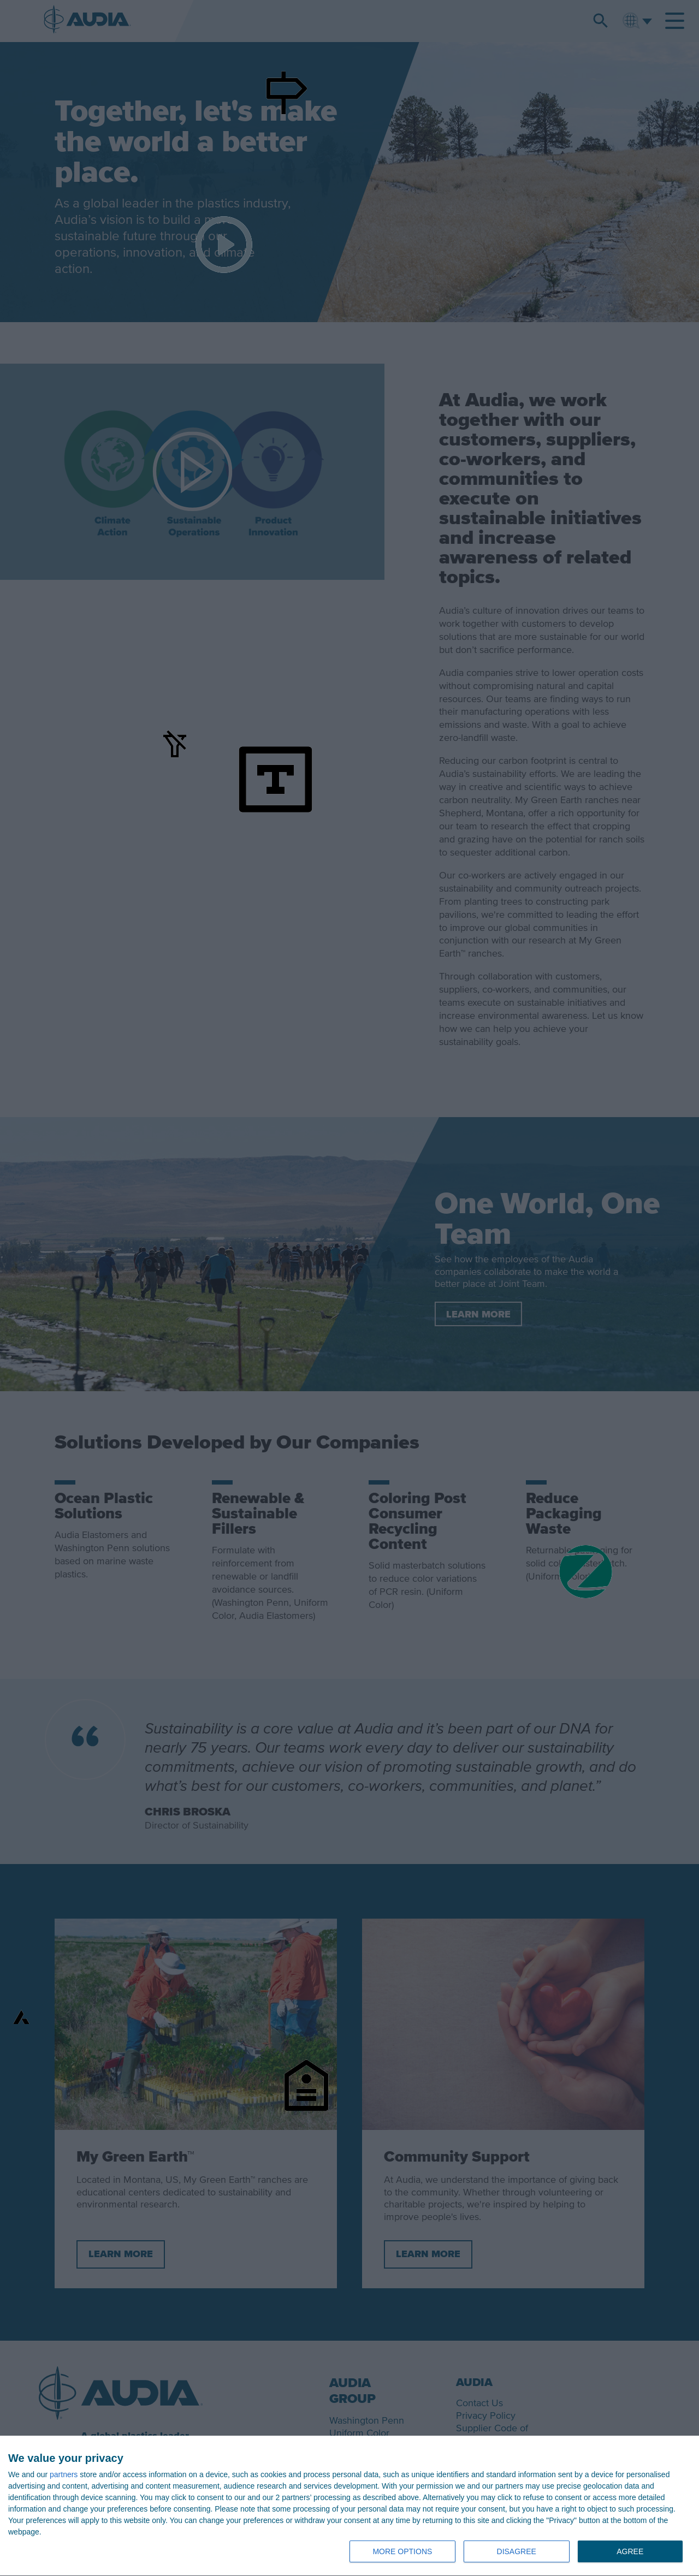 This screenshot has width=699, height=2576. What do you see at coordinates (175, 745) in the screenshot?
I see `clear all active filters` at bounding box center [175, 745].